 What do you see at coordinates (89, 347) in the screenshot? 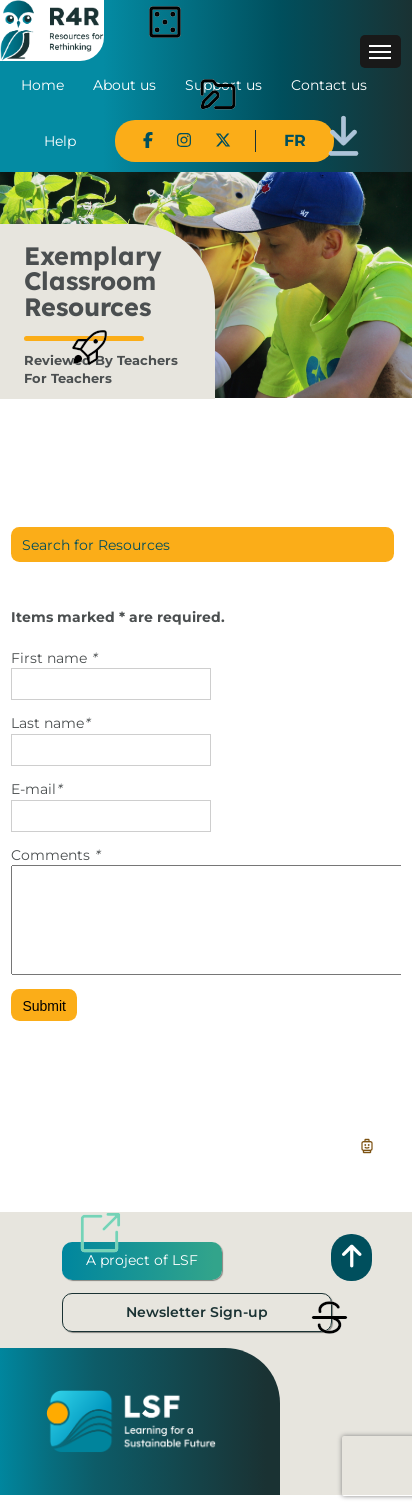
I see `launch or deploy a project` at bounding box center [89, 347].